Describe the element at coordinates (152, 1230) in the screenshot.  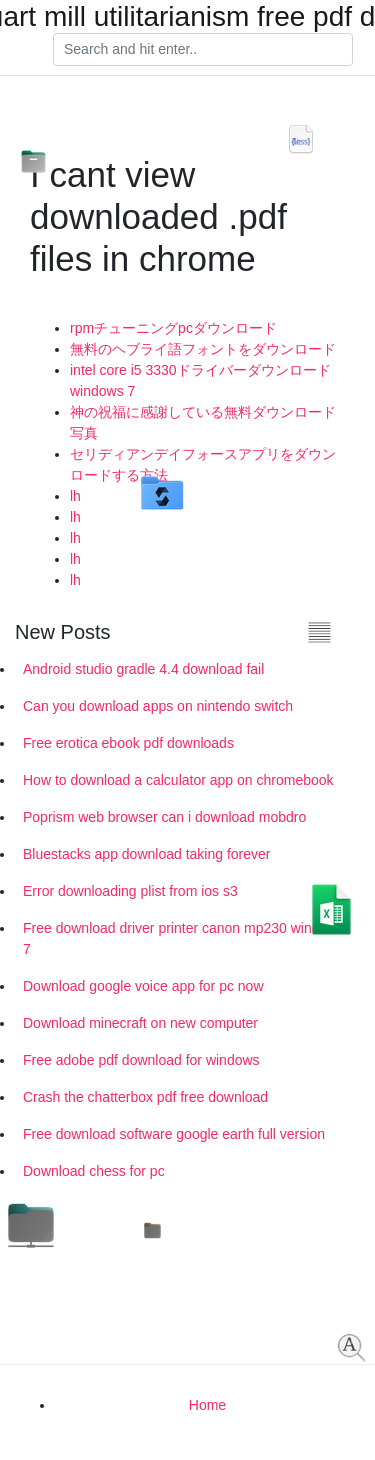
I see `open folder to view contents` at that location.